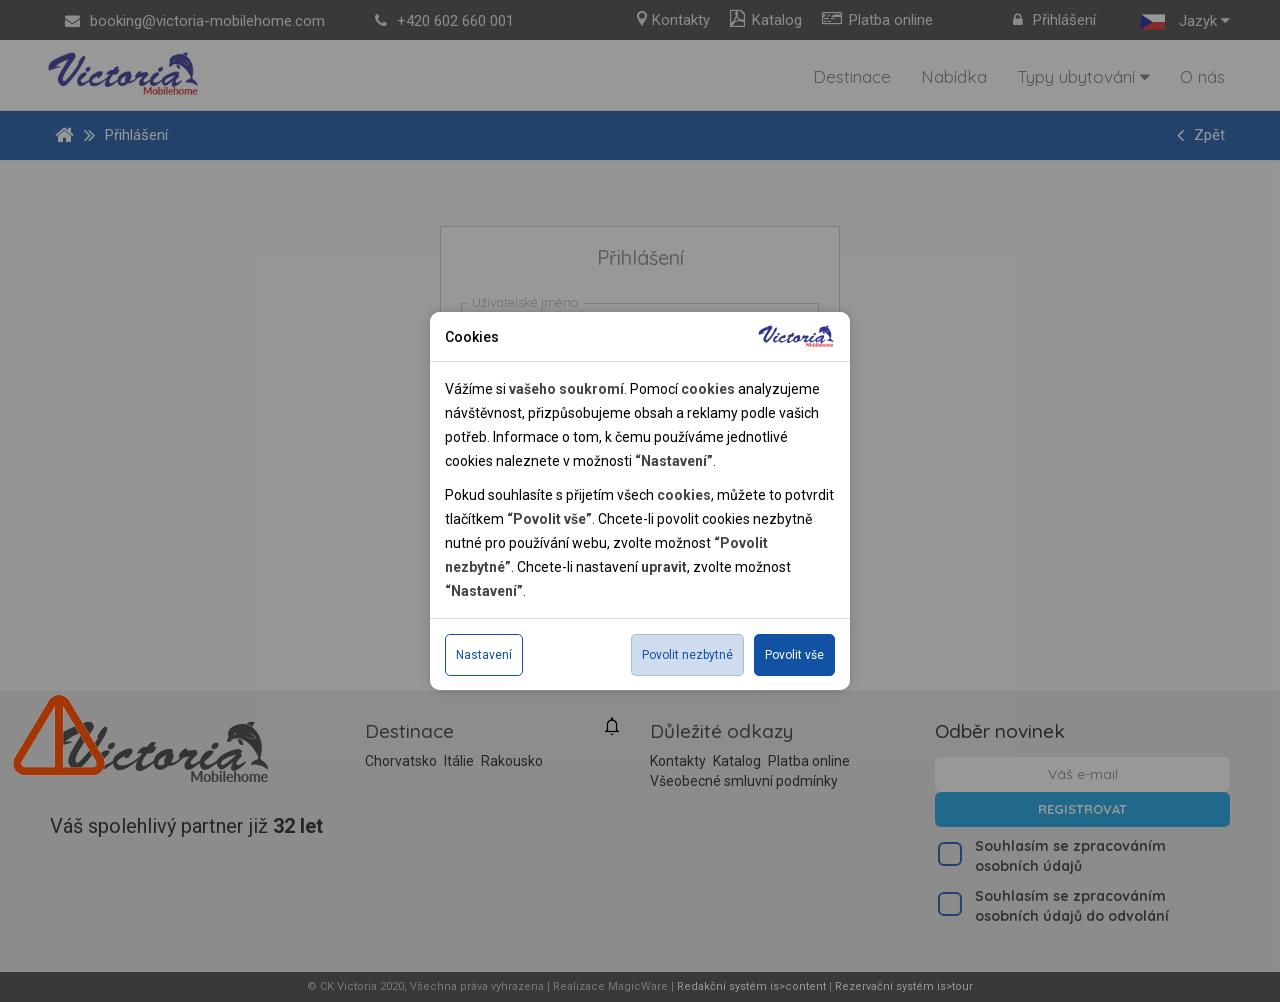 This screenshot has height=1002, width=1280. What do you see at coordinates (612, 726) in the screenshot?
I see `view notifications` at bounding box center [612, 726].